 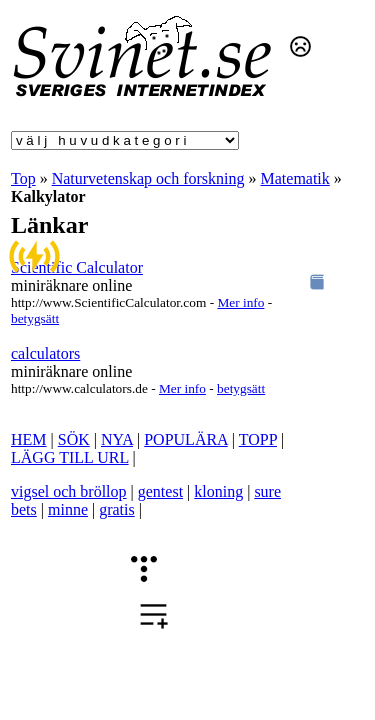 I want to click on add to playlist, so click(x=153, y=614).